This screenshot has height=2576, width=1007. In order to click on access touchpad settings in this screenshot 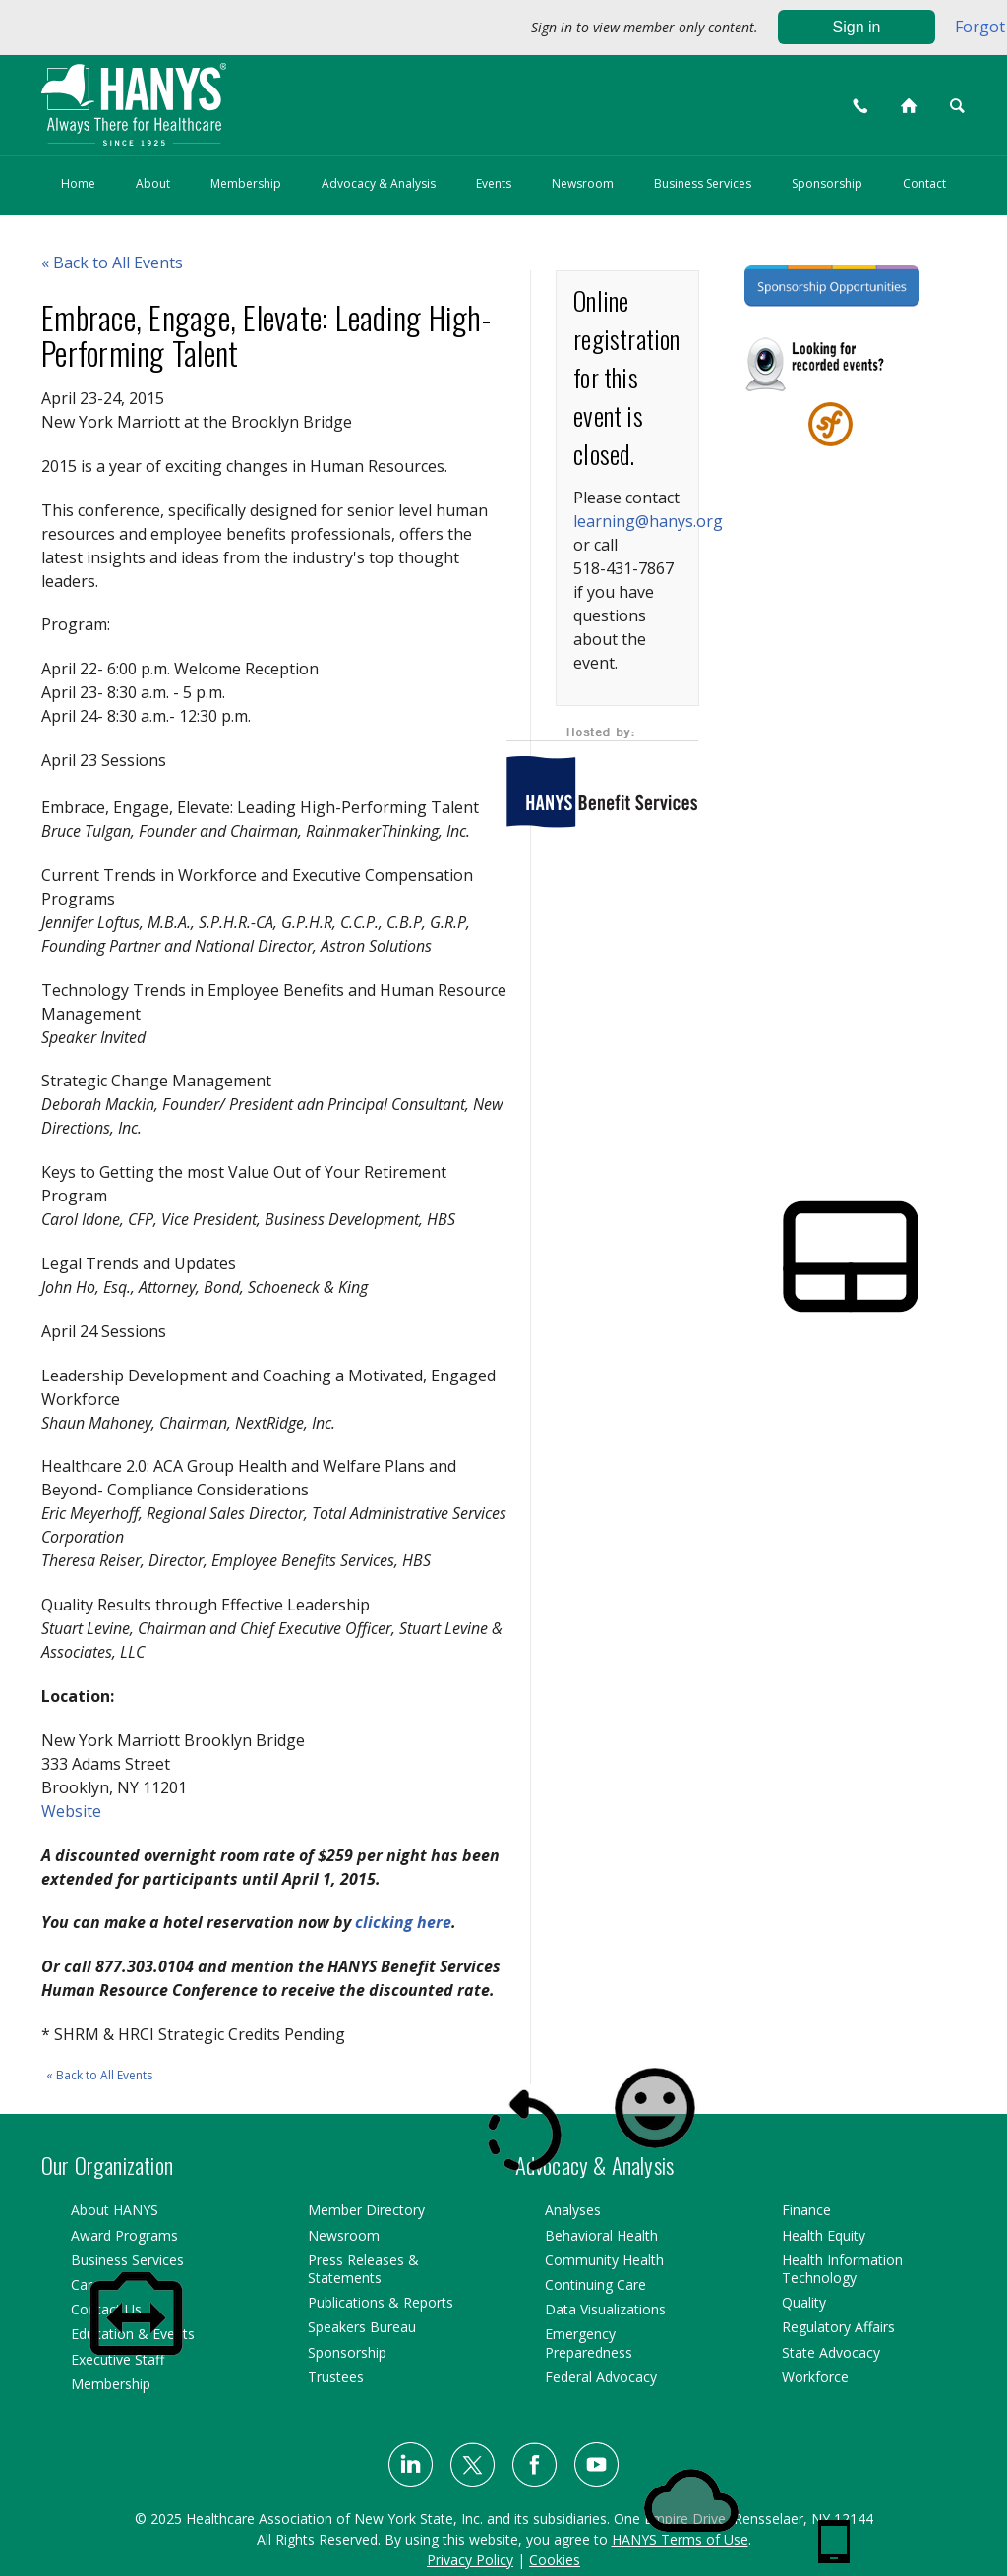, I will do `click(851, 1257)`.